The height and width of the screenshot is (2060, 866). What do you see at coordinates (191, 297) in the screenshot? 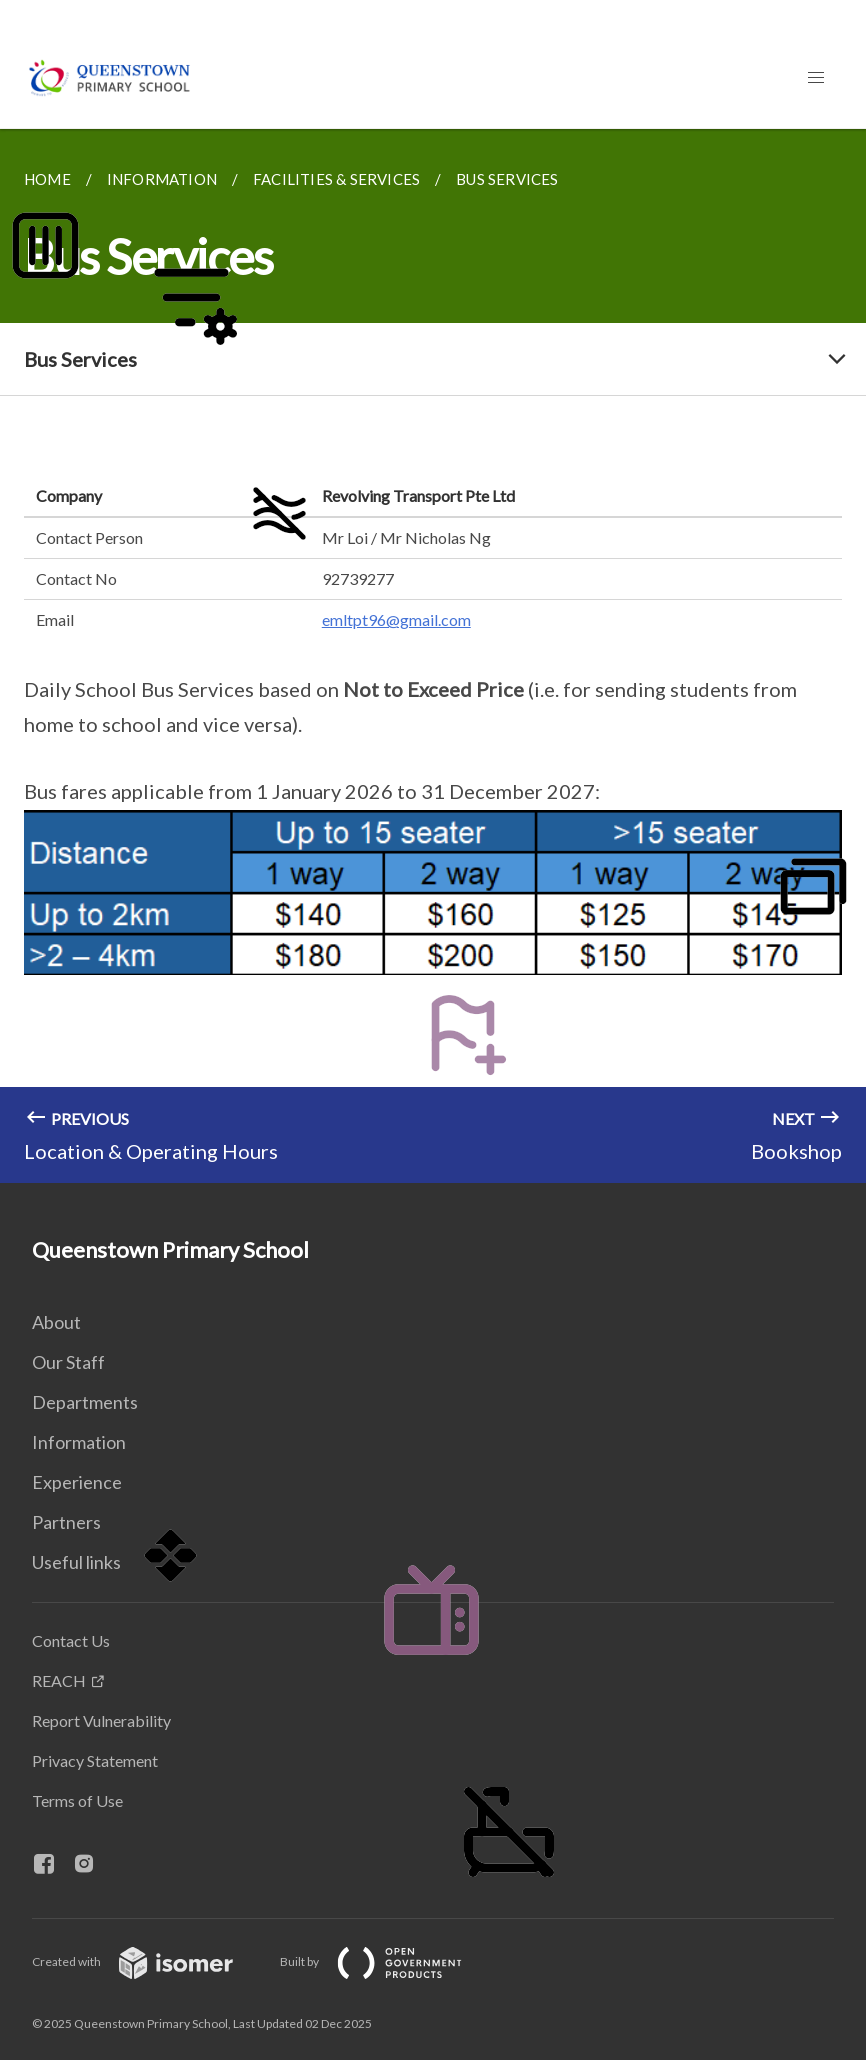
I see `configure filter settings` at bounding box center [191, 297].